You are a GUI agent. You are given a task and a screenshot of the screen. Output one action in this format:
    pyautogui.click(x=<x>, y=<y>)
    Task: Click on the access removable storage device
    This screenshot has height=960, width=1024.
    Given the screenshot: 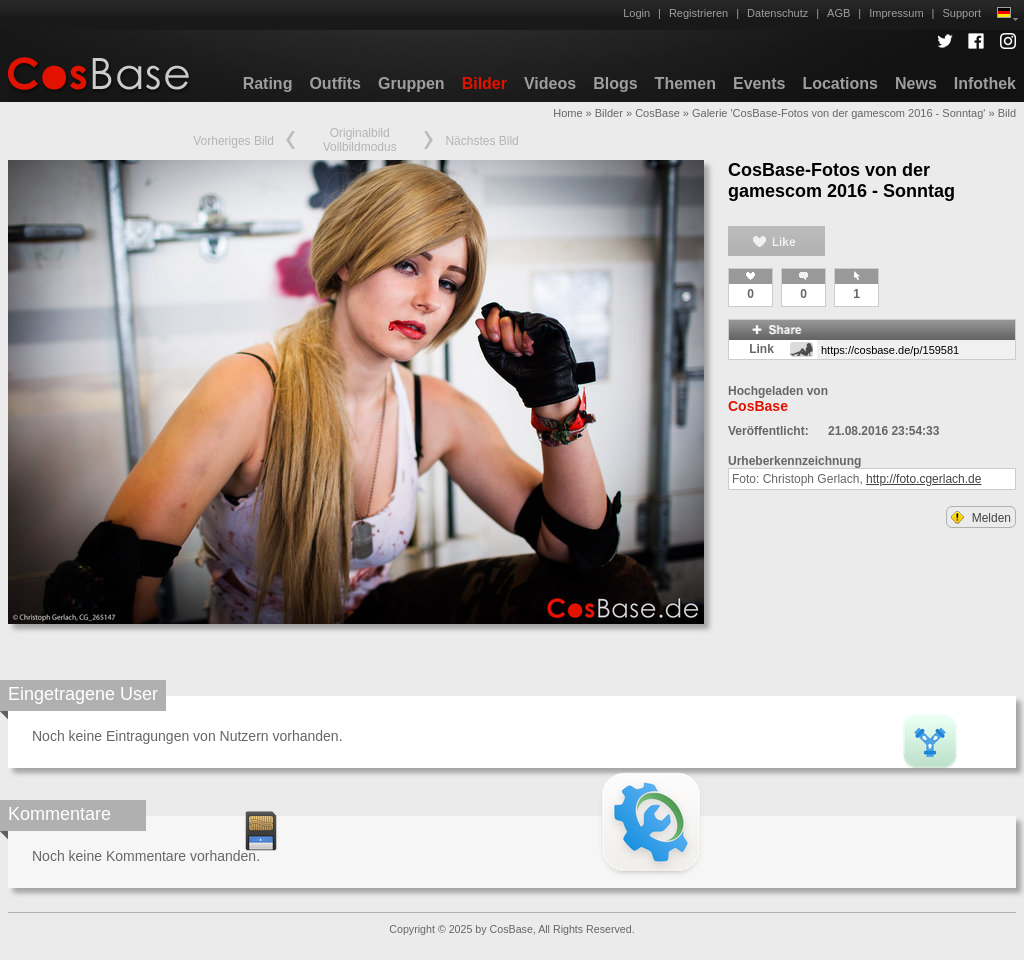 What is the action you would take?
    pyautogui.click(x=261, y=831)
    